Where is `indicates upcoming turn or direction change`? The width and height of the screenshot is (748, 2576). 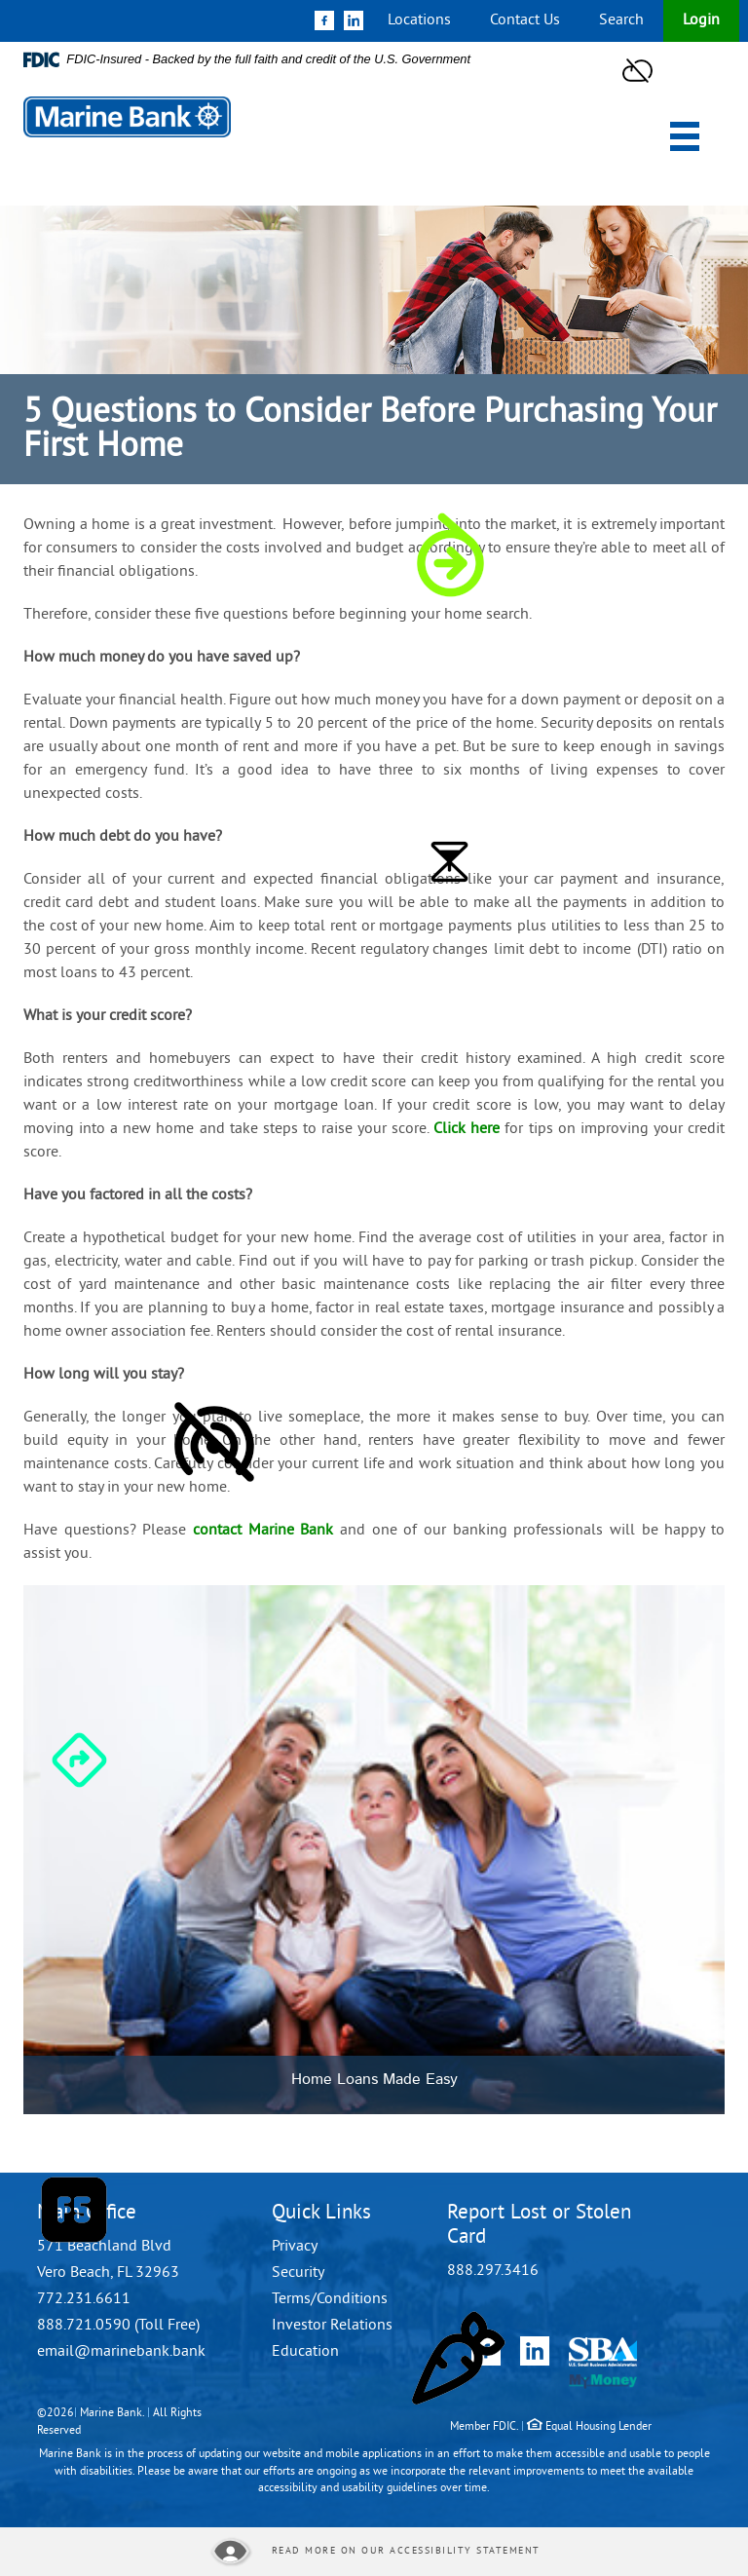
indicates upcoming turn or direction change is located at coordinates (79, 1760).